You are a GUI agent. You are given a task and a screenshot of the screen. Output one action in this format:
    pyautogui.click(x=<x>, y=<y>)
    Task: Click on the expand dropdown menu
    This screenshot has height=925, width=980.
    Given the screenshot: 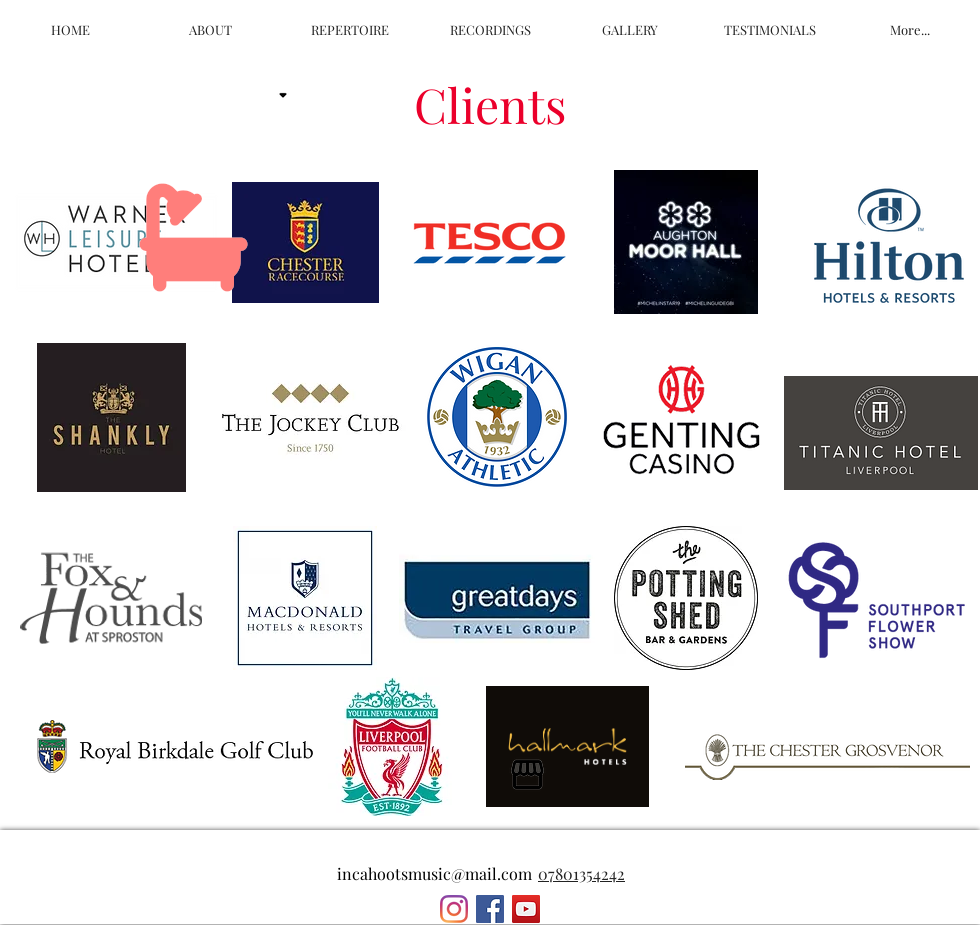 What is the action you would take?
    pyautogui.click(x=283, y=95)
    